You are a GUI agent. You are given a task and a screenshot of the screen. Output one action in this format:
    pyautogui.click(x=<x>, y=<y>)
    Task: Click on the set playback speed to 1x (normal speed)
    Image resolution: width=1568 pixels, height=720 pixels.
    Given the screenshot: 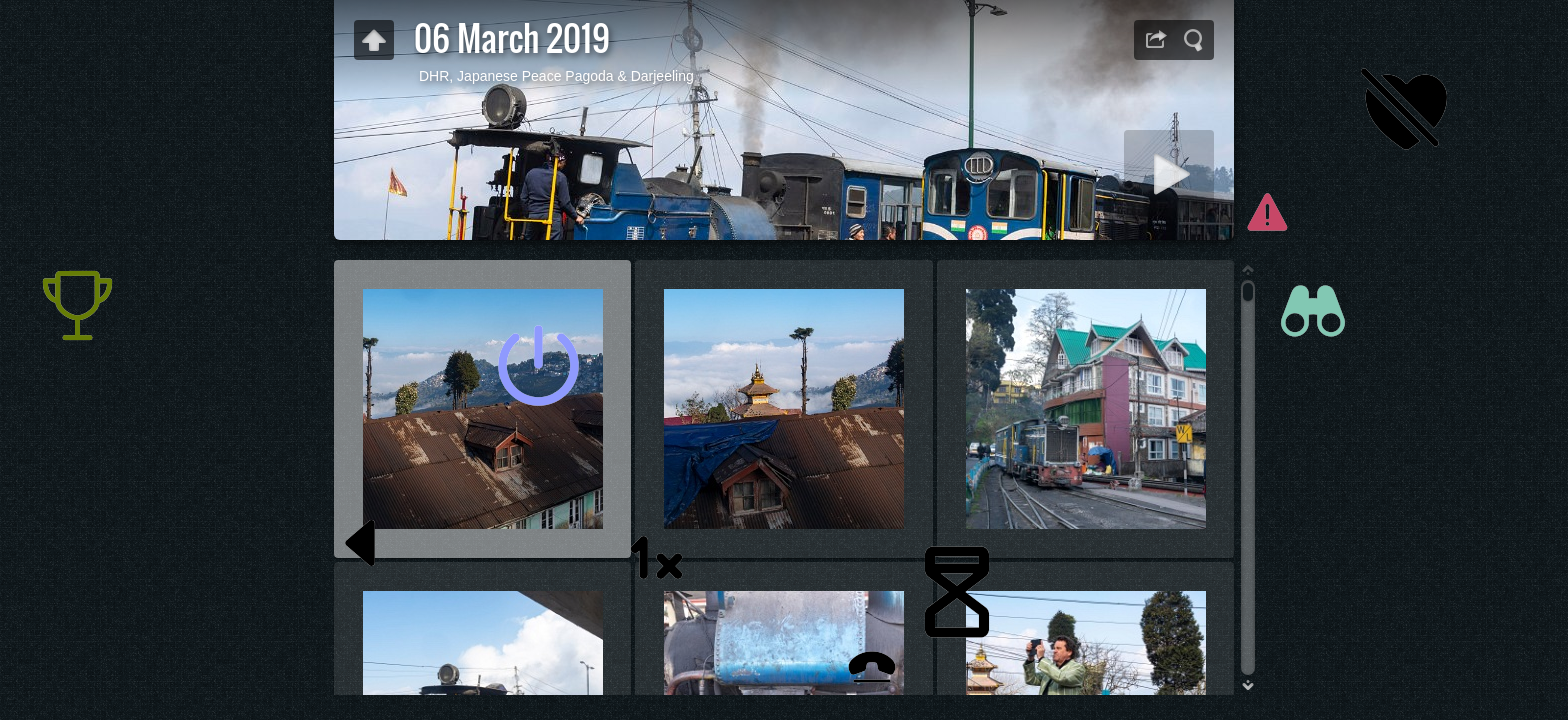 What is the action you would take?
    pyautogui.click(x=656, y=557)
    